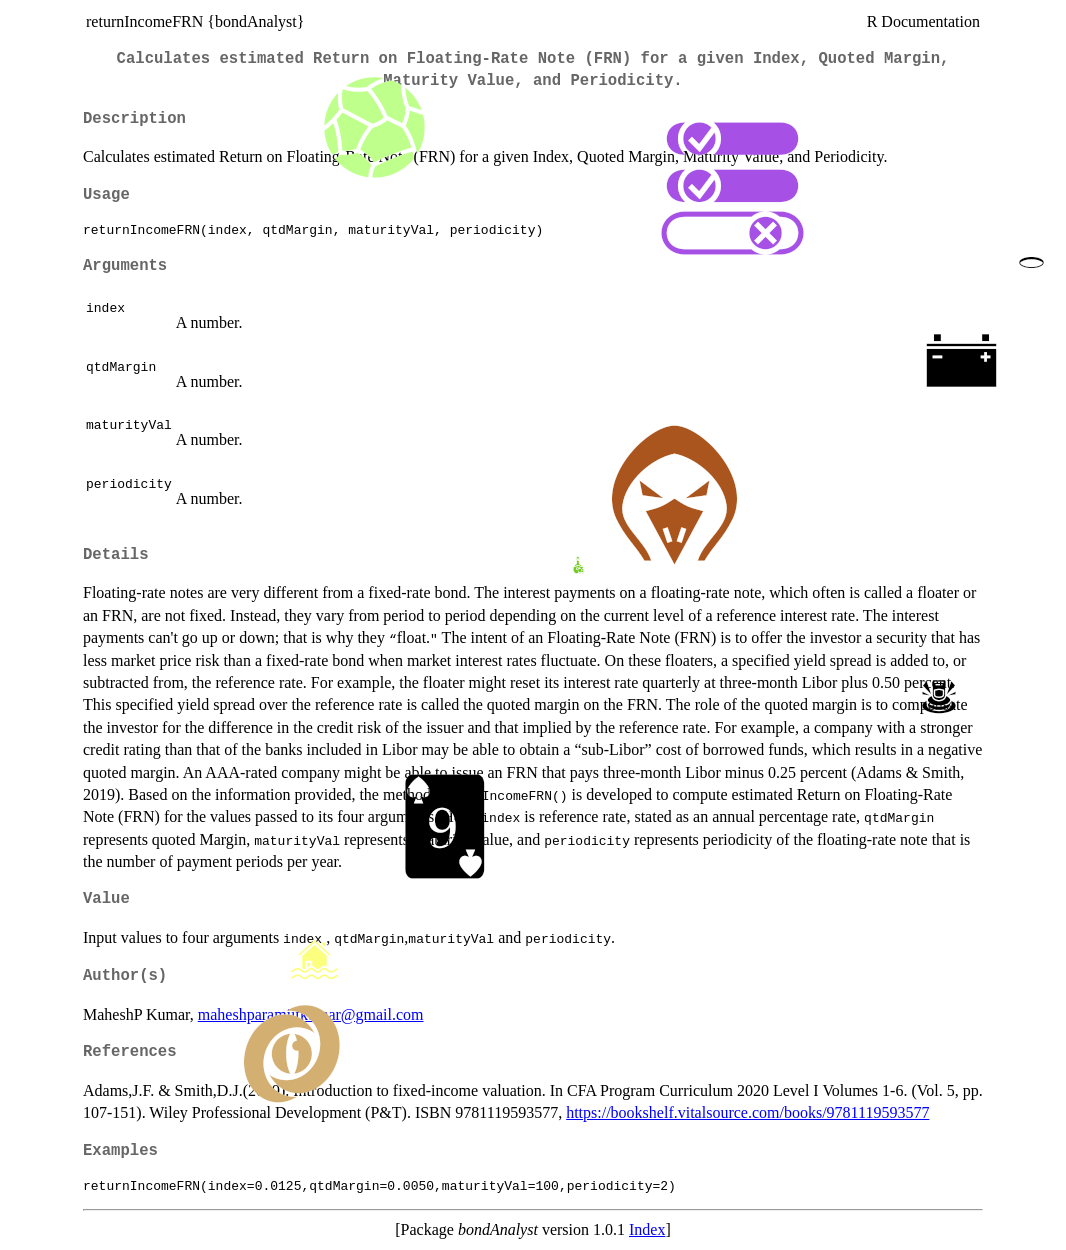 The width and height of the screenshot is (1066, 1250). What do you see at coordinates (732, 188) in the screenshot?
I see `adjust settings with multiple toggle switches` at bounding box center [732, 188].